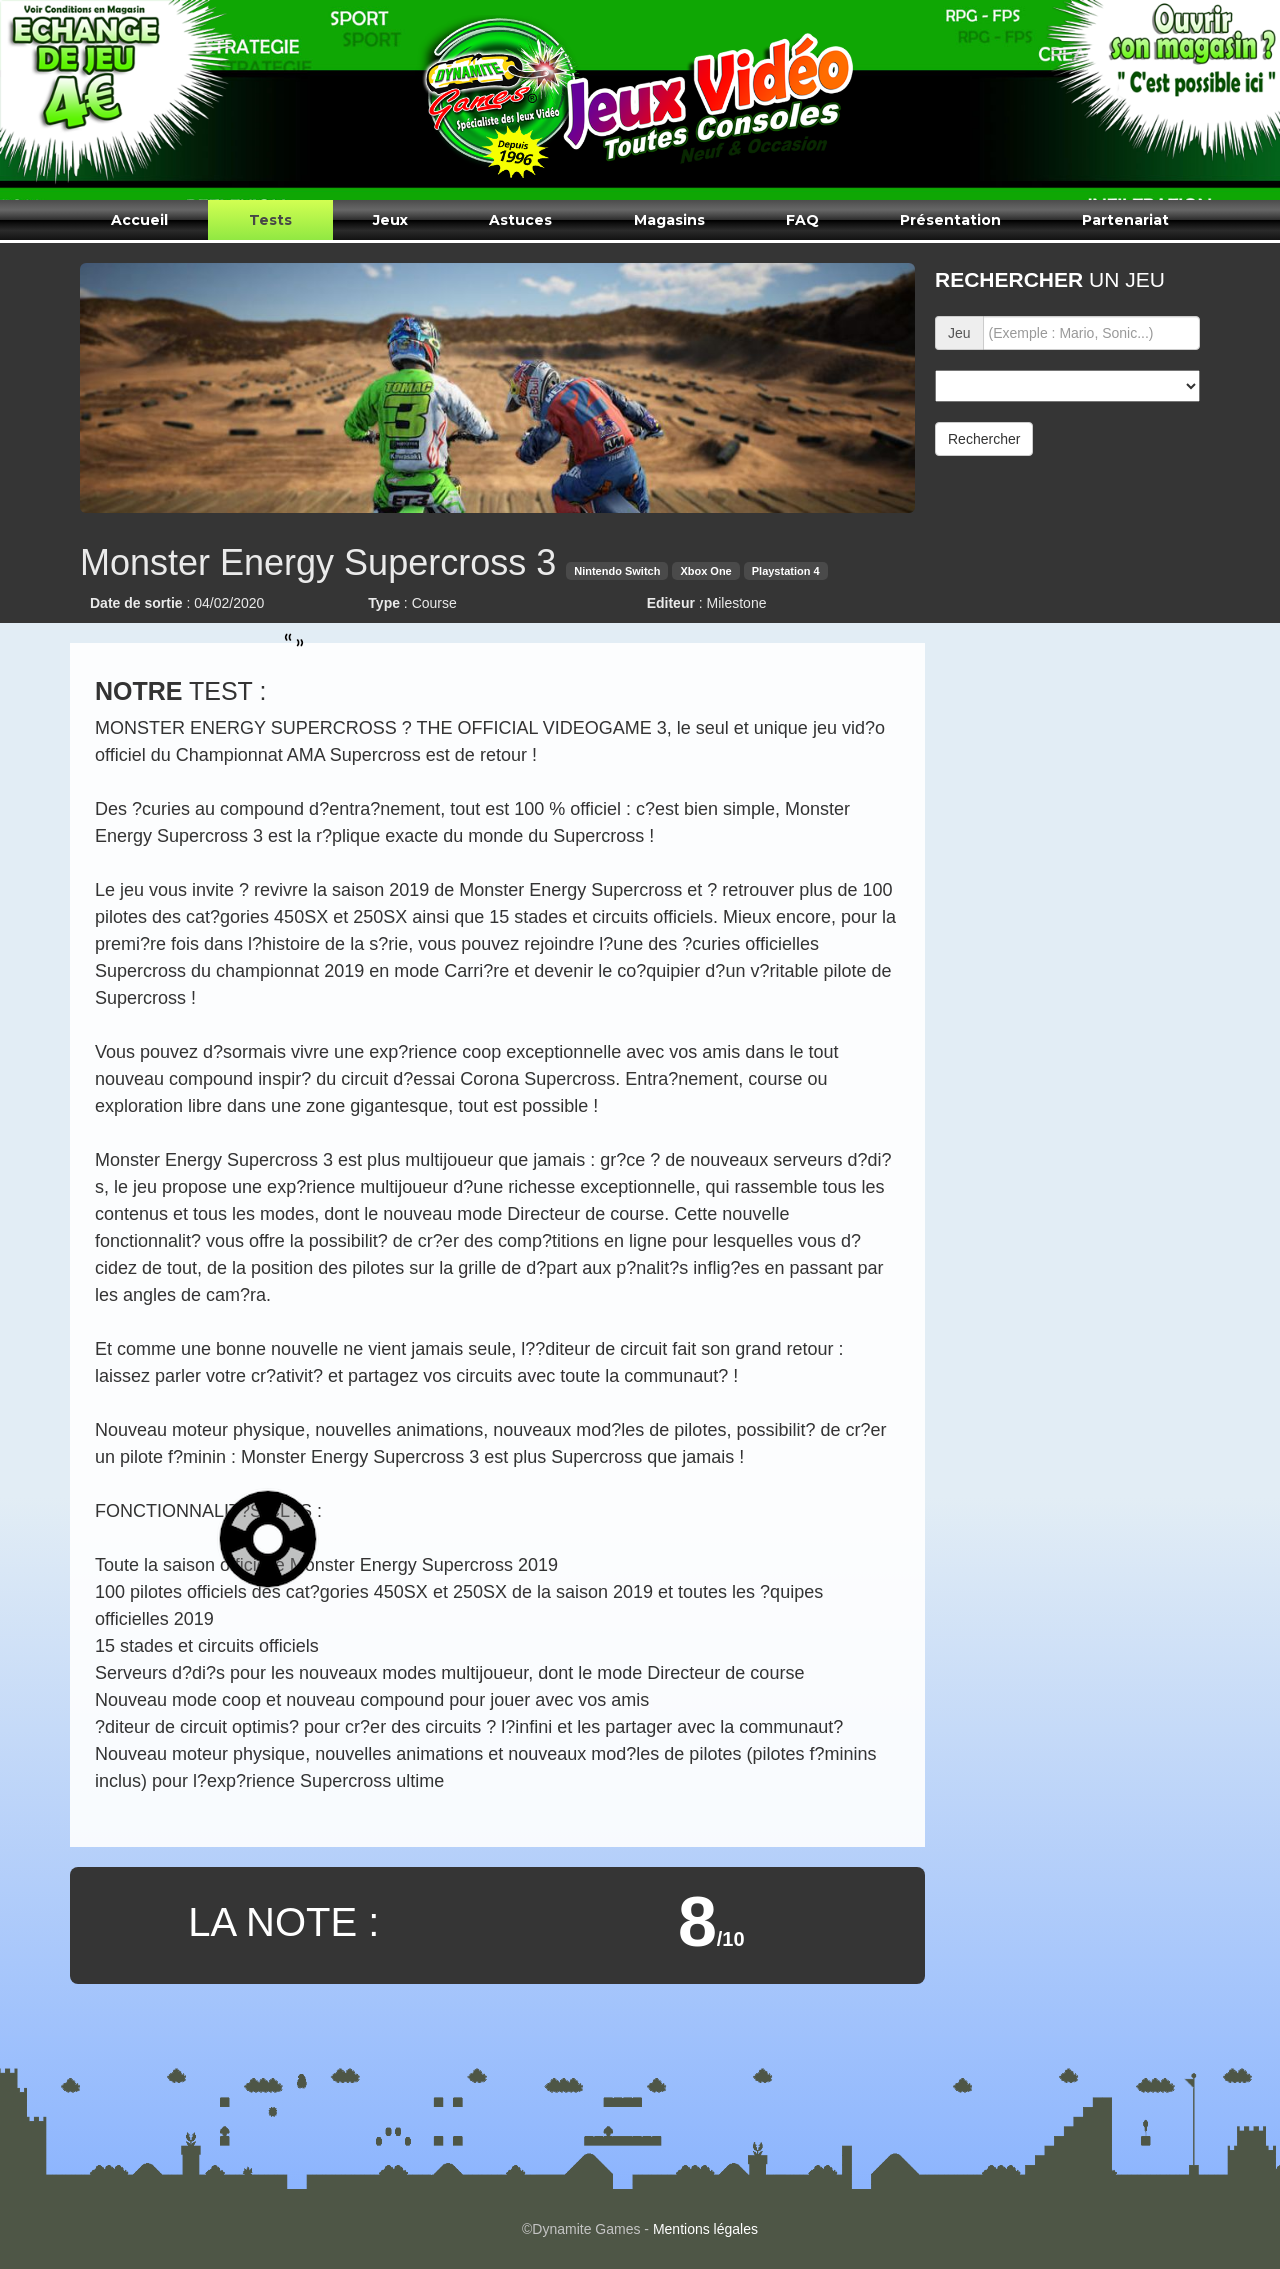 The width and height of the screenshot is (1280, 2269). Describe the element at coordinates (268, 1539) in the screenshot. I see `access help and support options` at that location.